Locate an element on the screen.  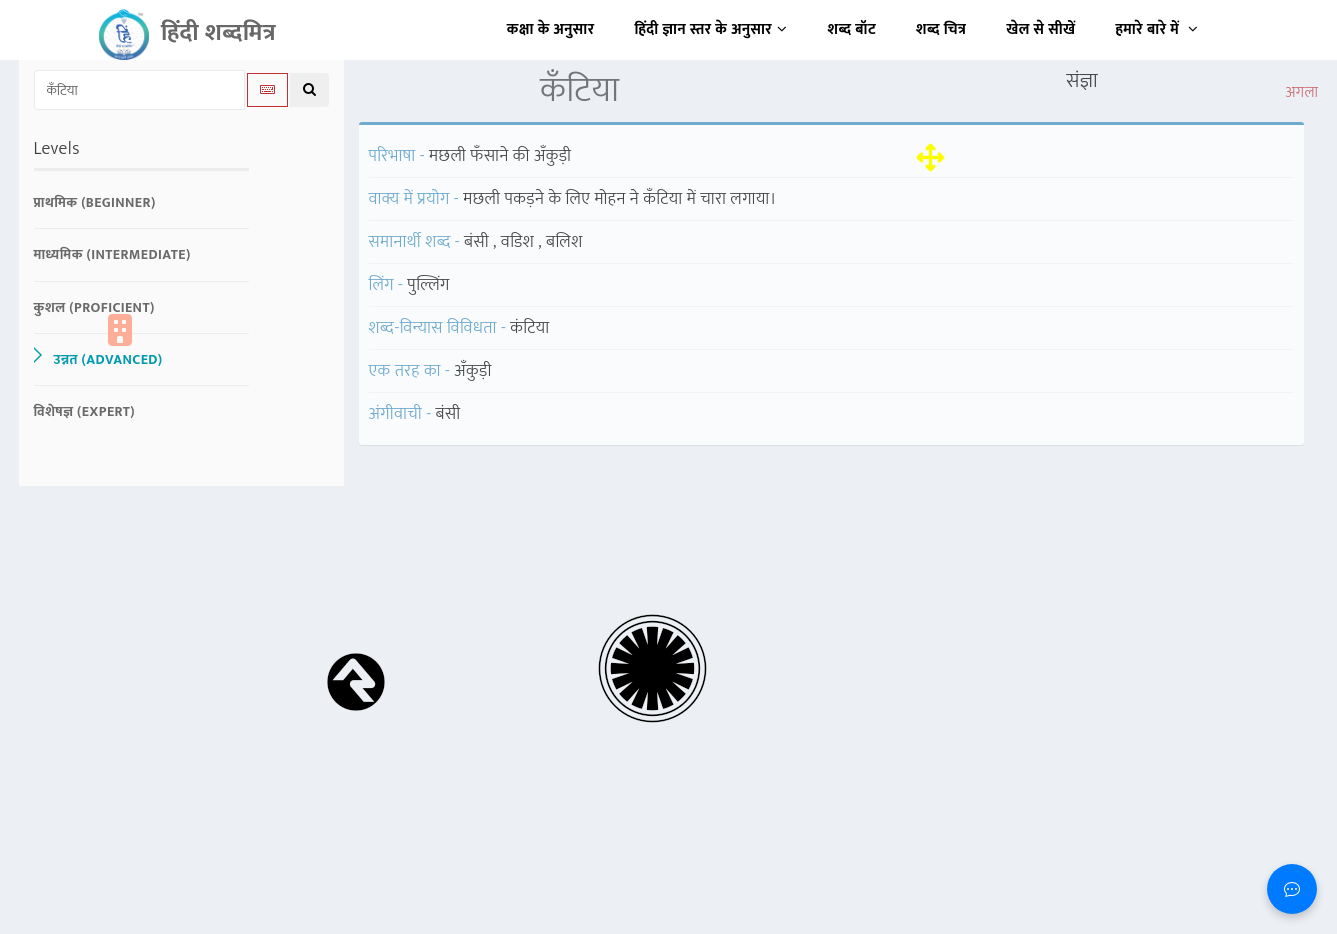
first order logo from star wars franchise is located at coordinates (652, 668).